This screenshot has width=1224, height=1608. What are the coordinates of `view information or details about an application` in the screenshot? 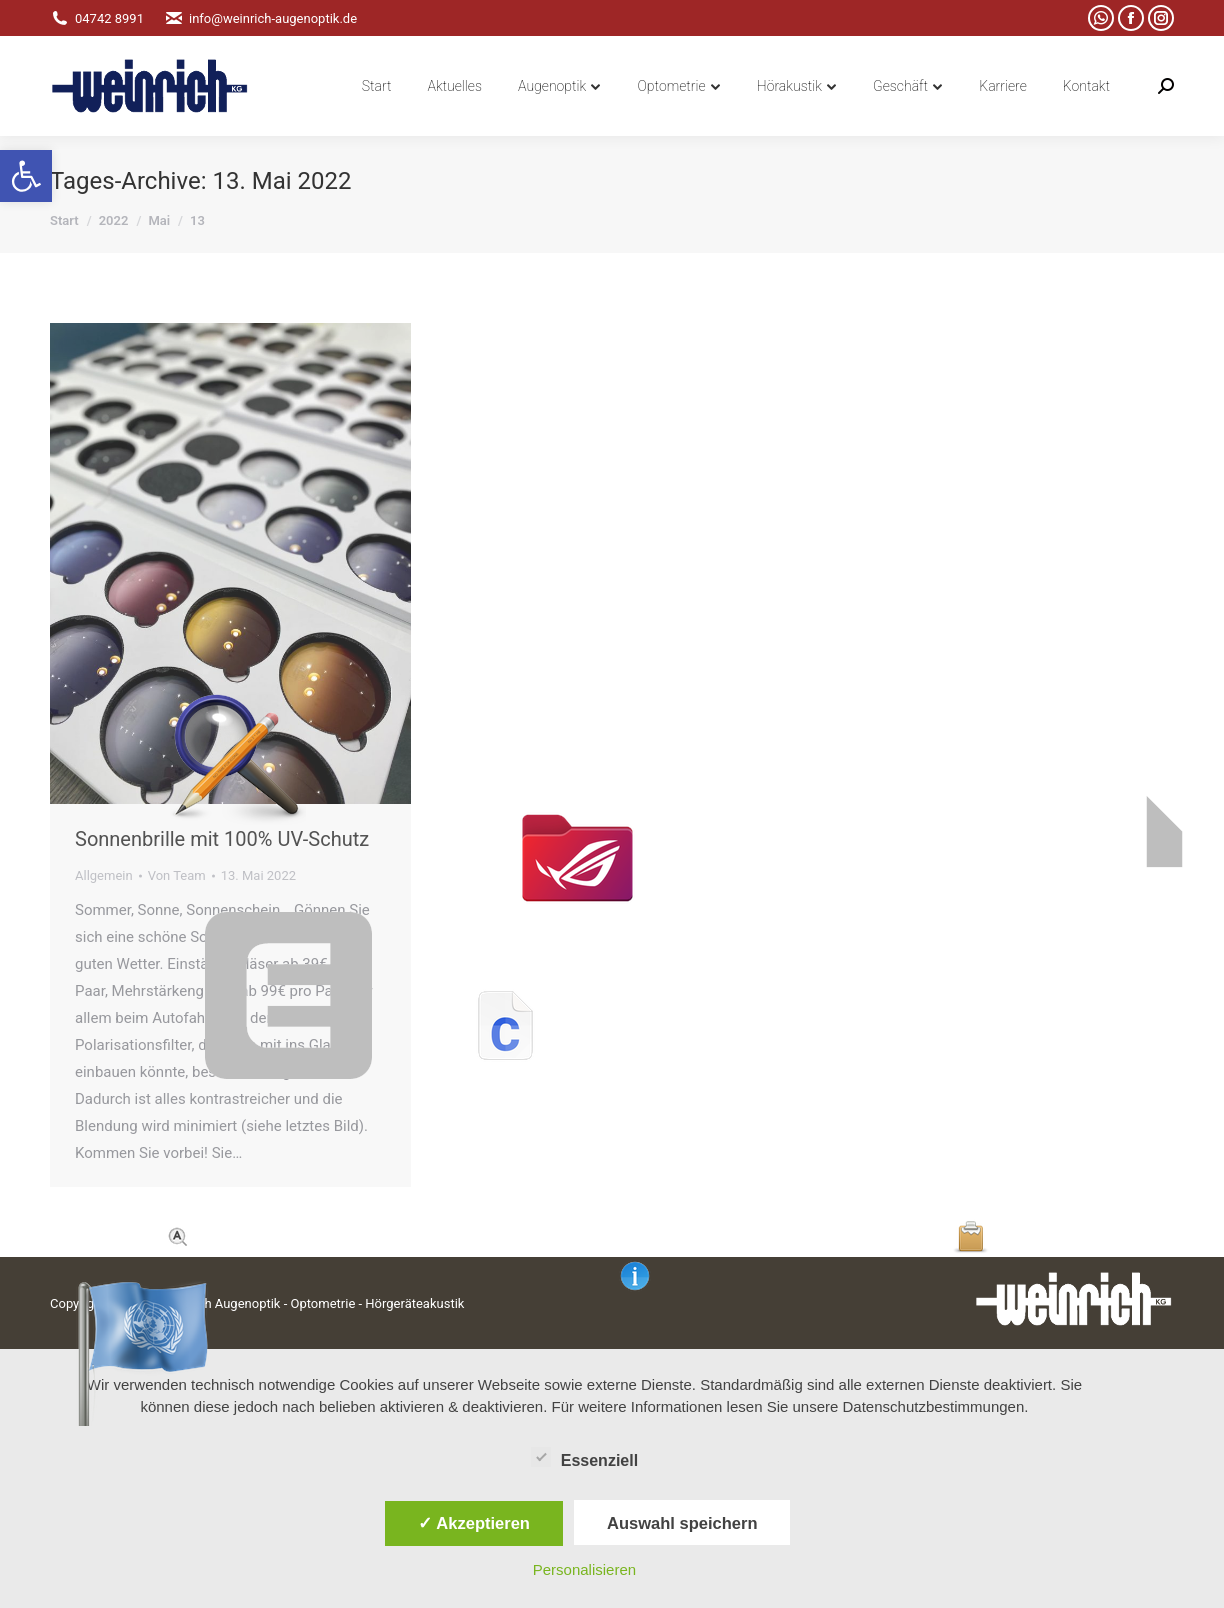 It's located at (635, 1276).